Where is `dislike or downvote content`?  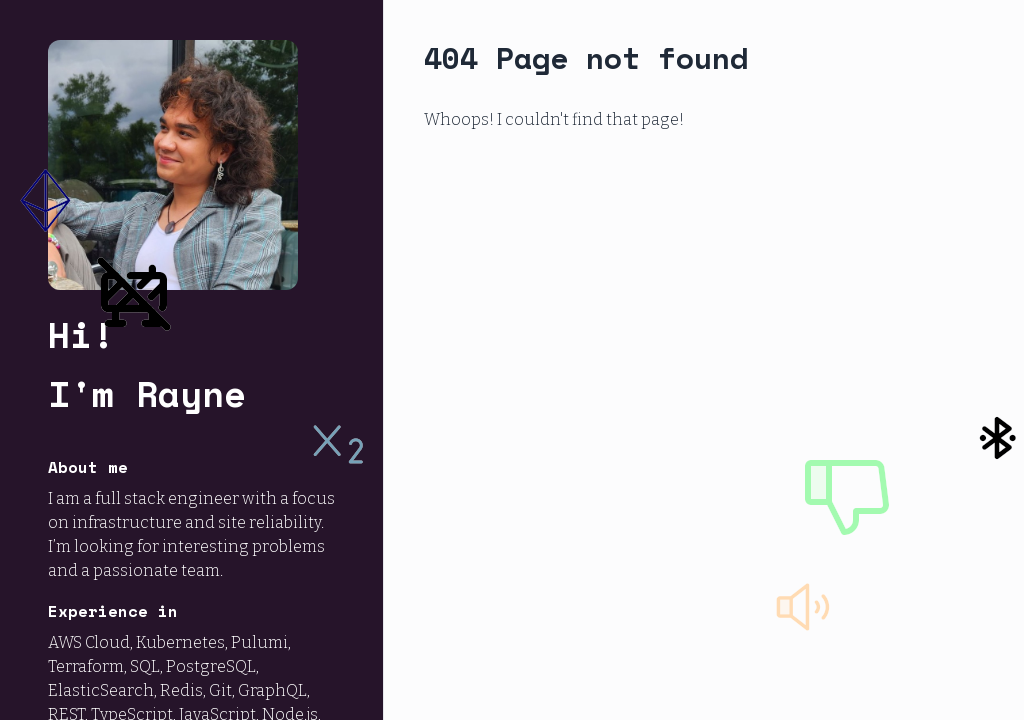
dislike or downvote content is located at coordinates (847, 493).